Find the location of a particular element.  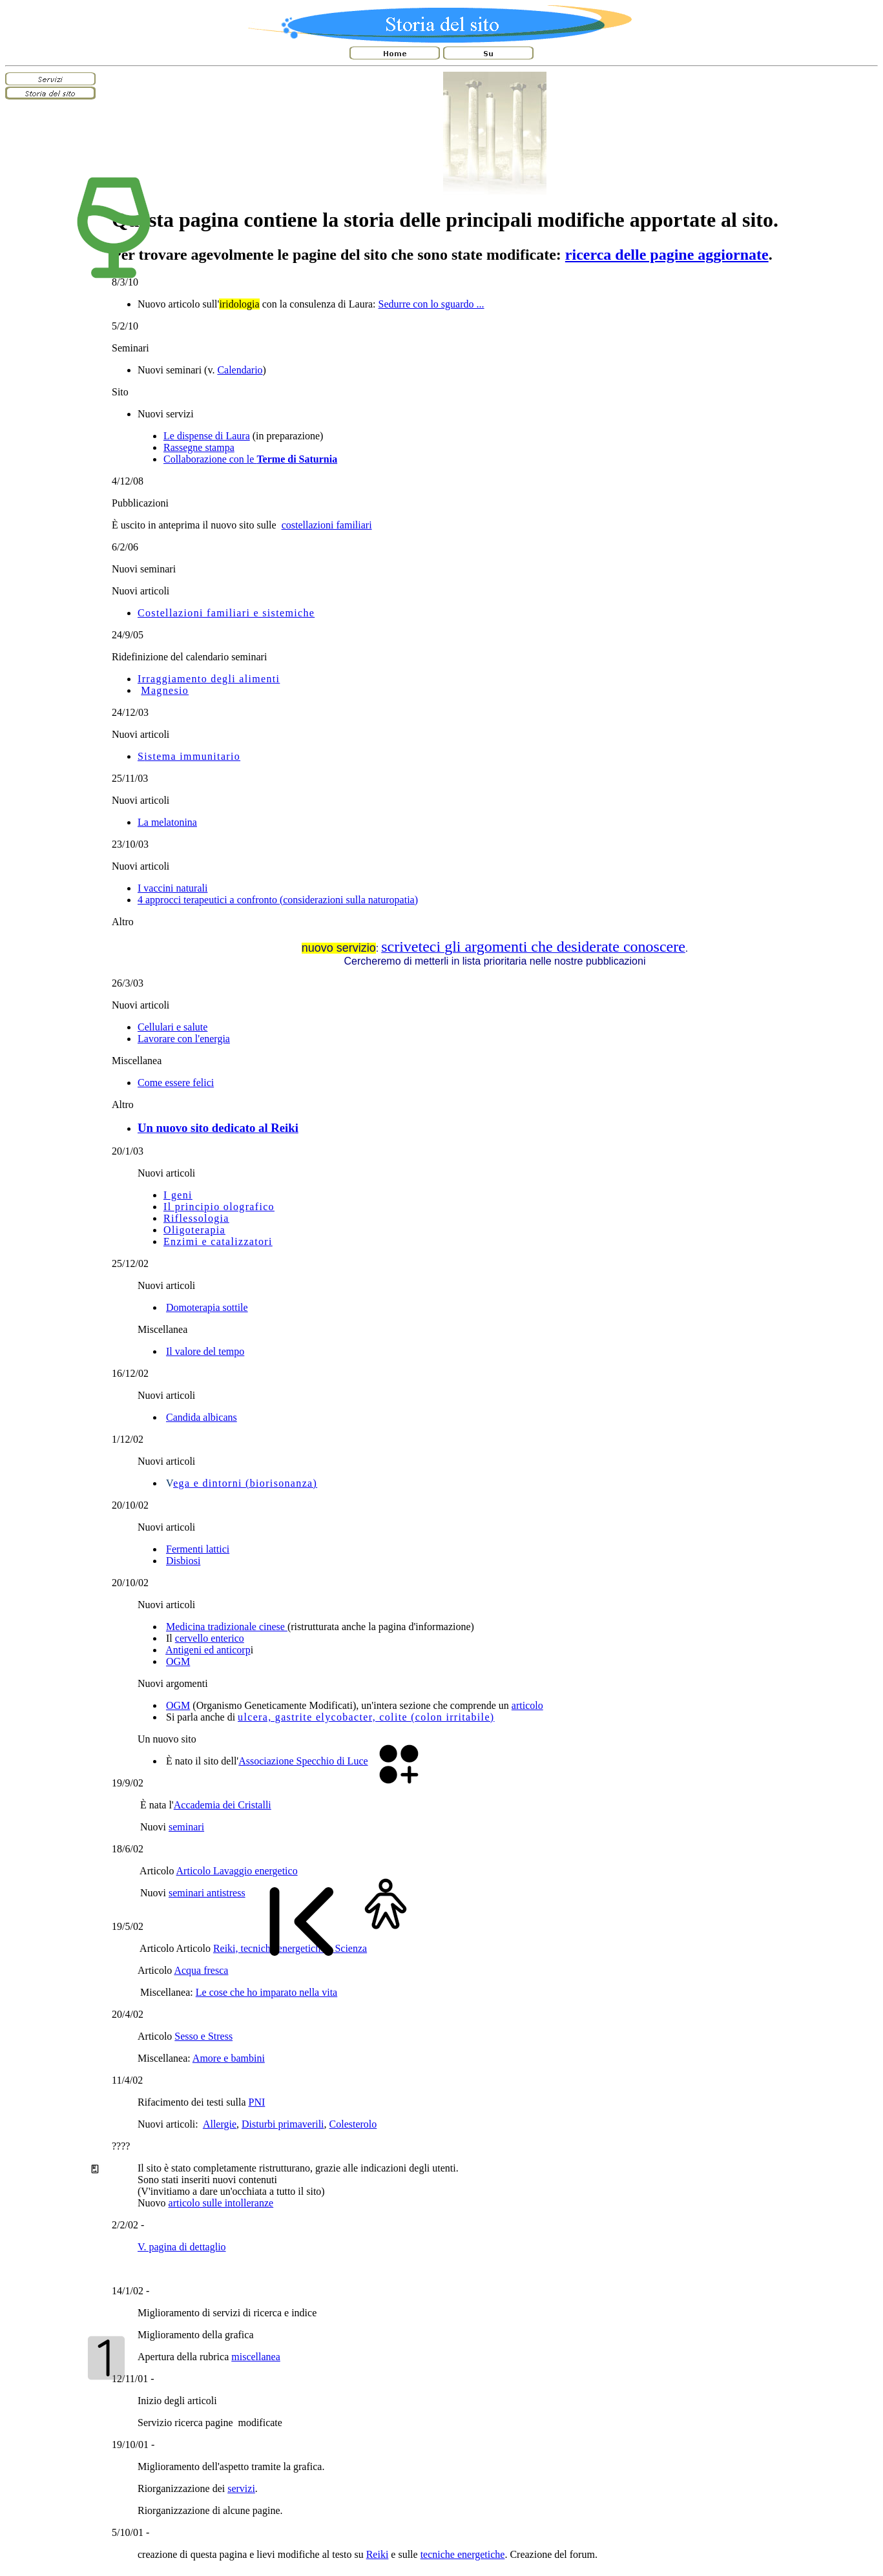

skip to beginning or first item is located at coordinates (299, 1922).